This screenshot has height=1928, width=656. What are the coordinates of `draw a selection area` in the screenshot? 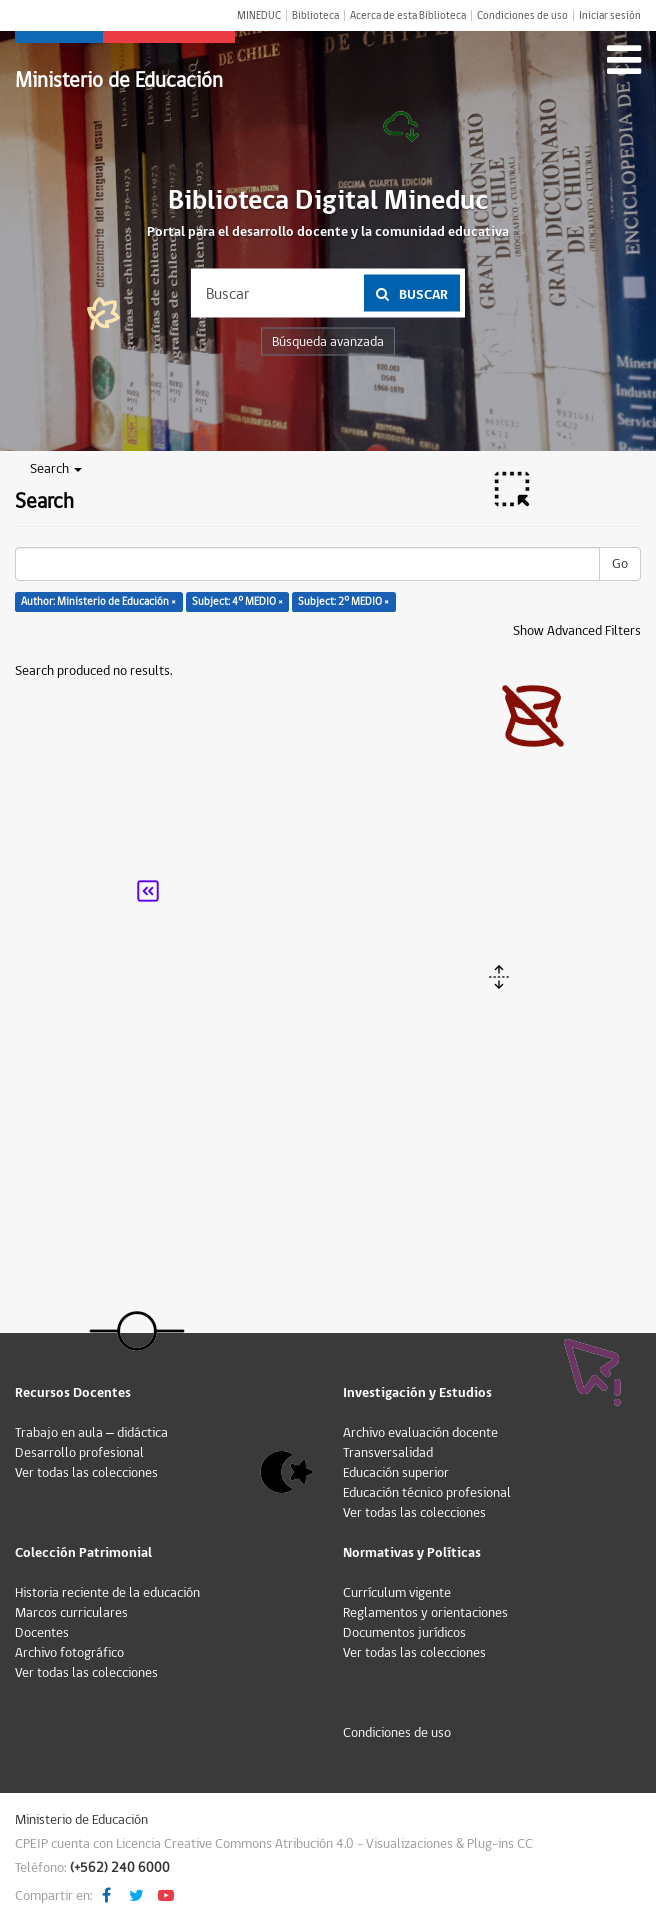 It's located at (512, 489).